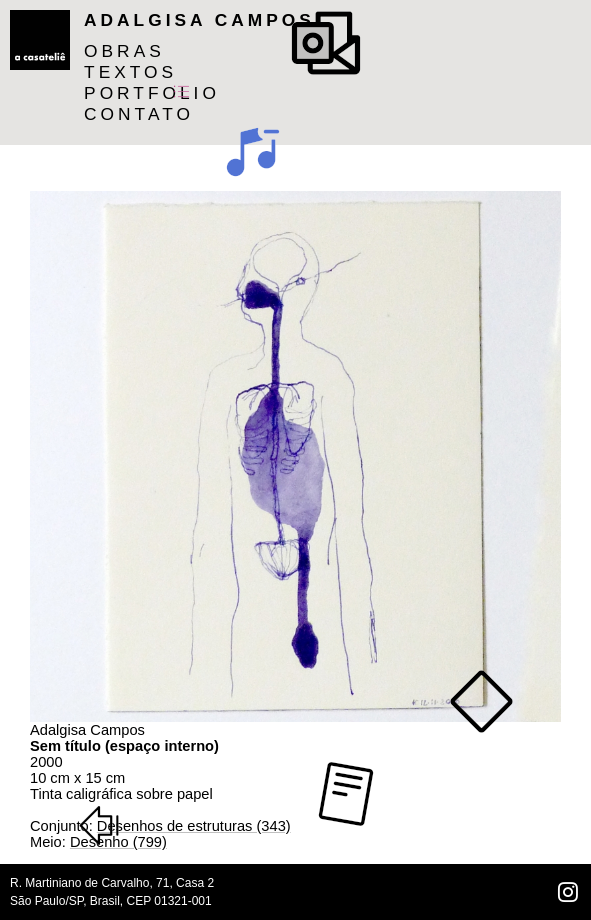 Image resolution: width=591 pixels, height=920 pixels. I want to click on view your resume or CV, so click(346, 794).